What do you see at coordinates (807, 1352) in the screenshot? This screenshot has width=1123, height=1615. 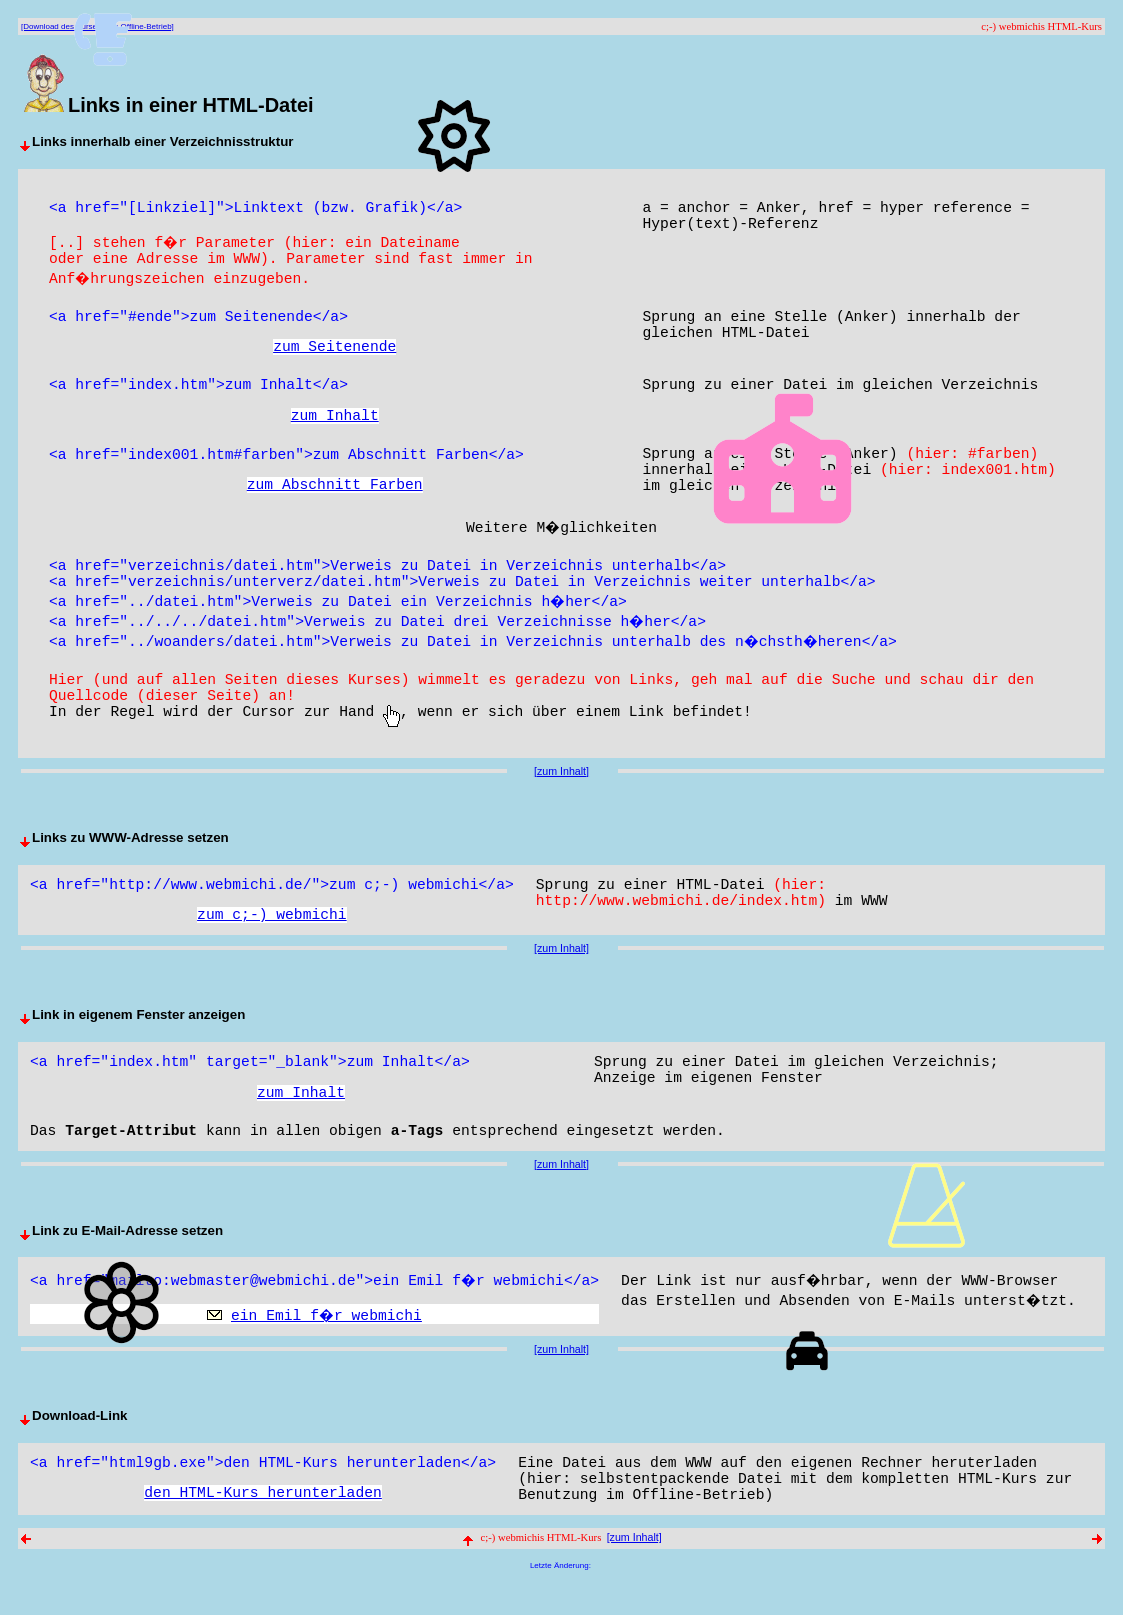 I see `request a taxi or cab ride` at bounding box center [807, 1352].